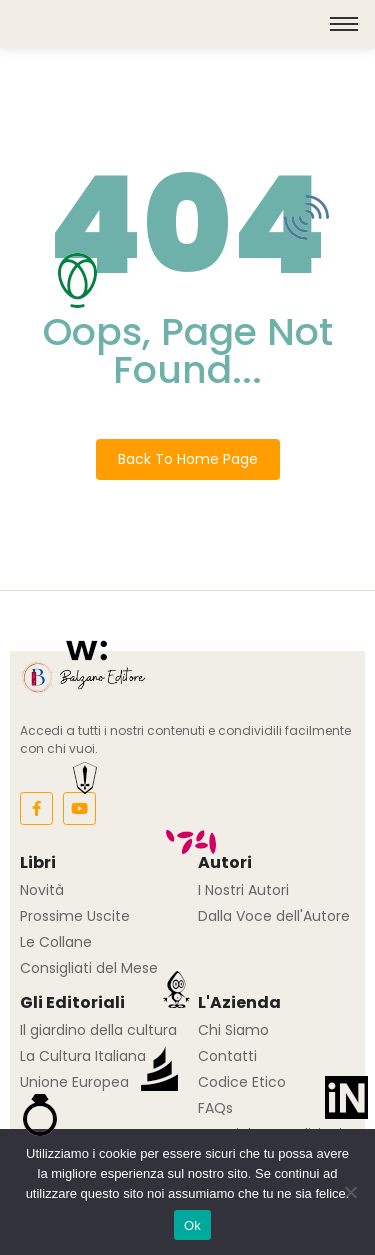  What do you see at coordinates (86, 650) in the screenshot?
I see `visit wellfound job board` at bounding box center [86, 650].